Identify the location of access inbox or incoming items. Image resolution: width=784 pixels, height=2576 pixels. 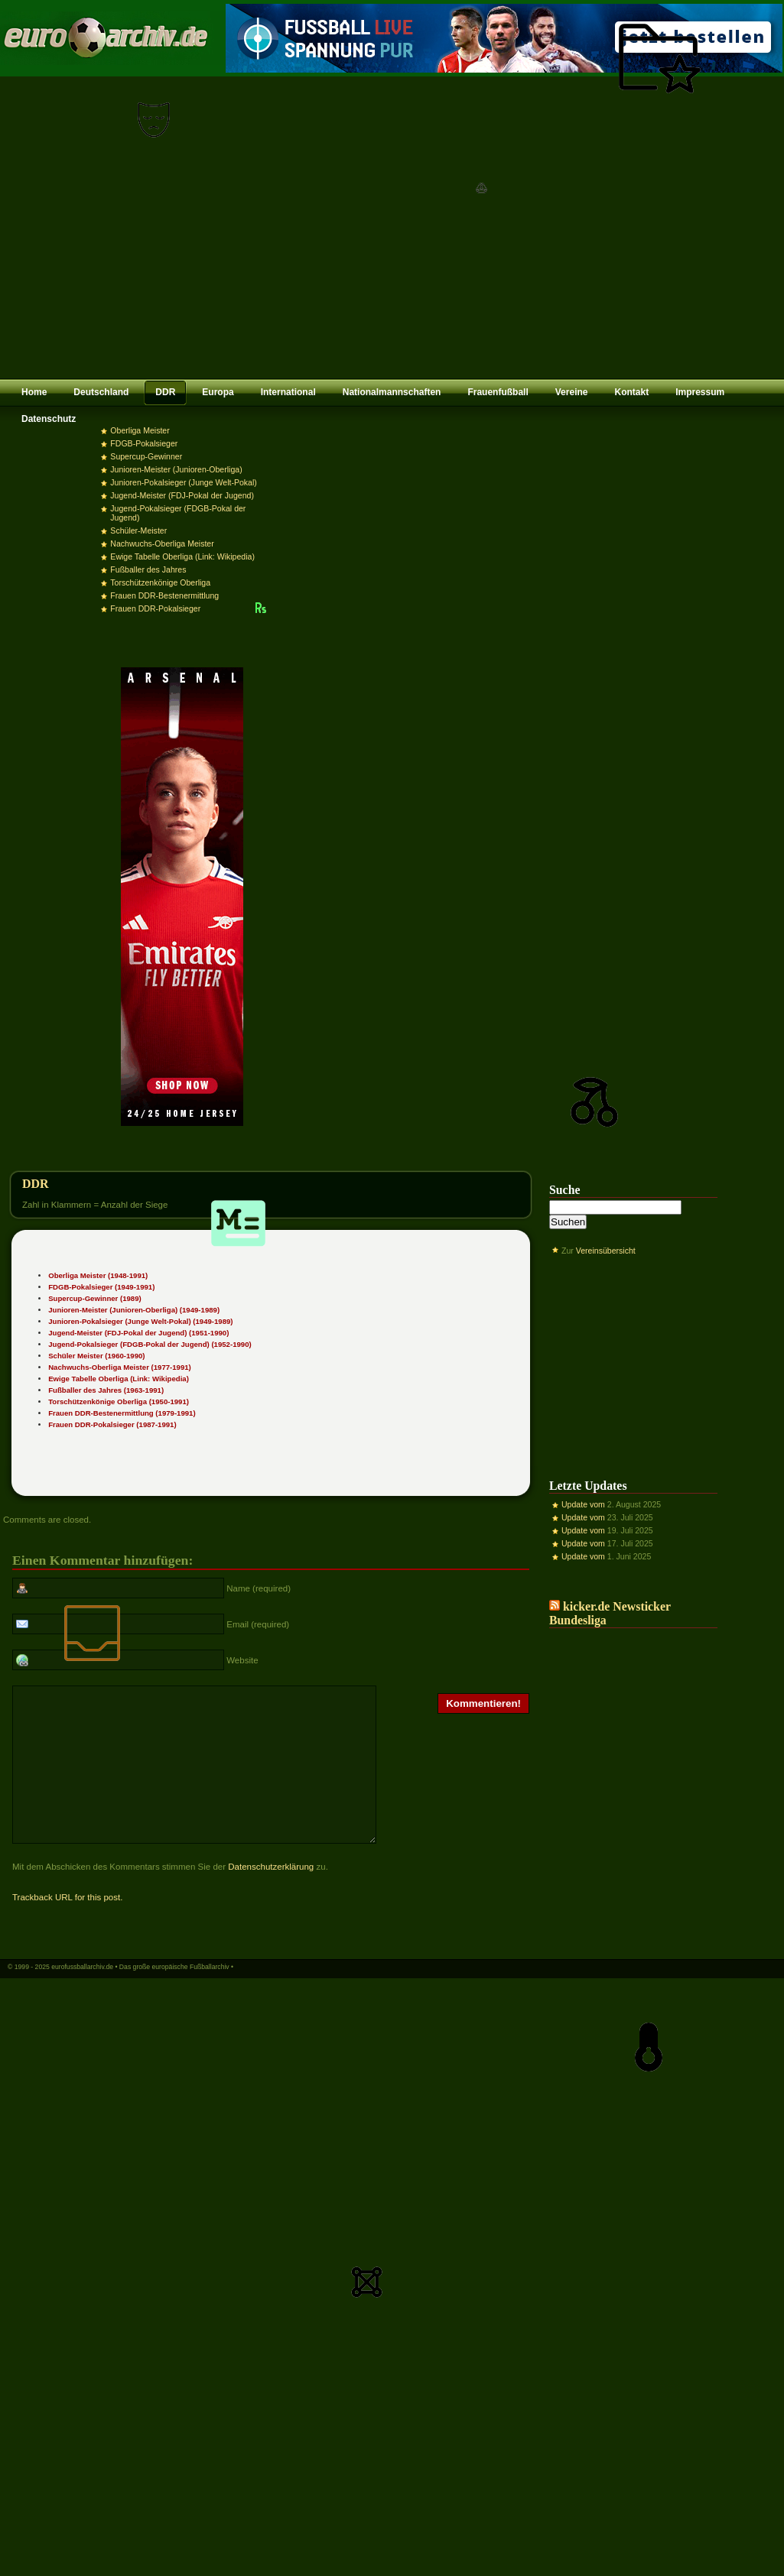
(92, 1633).